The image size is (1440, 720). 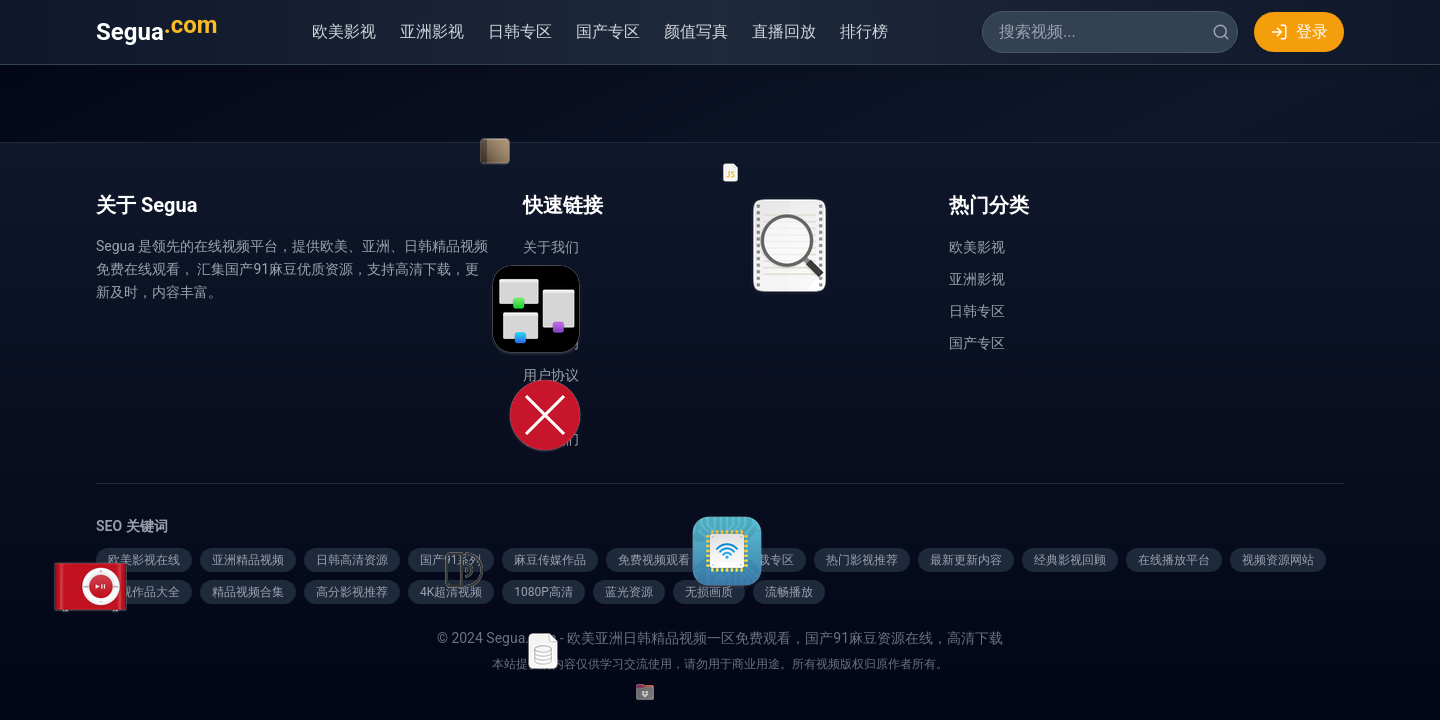 I want to click on view unplayed albums in your music library, so click(x=463, y=570).